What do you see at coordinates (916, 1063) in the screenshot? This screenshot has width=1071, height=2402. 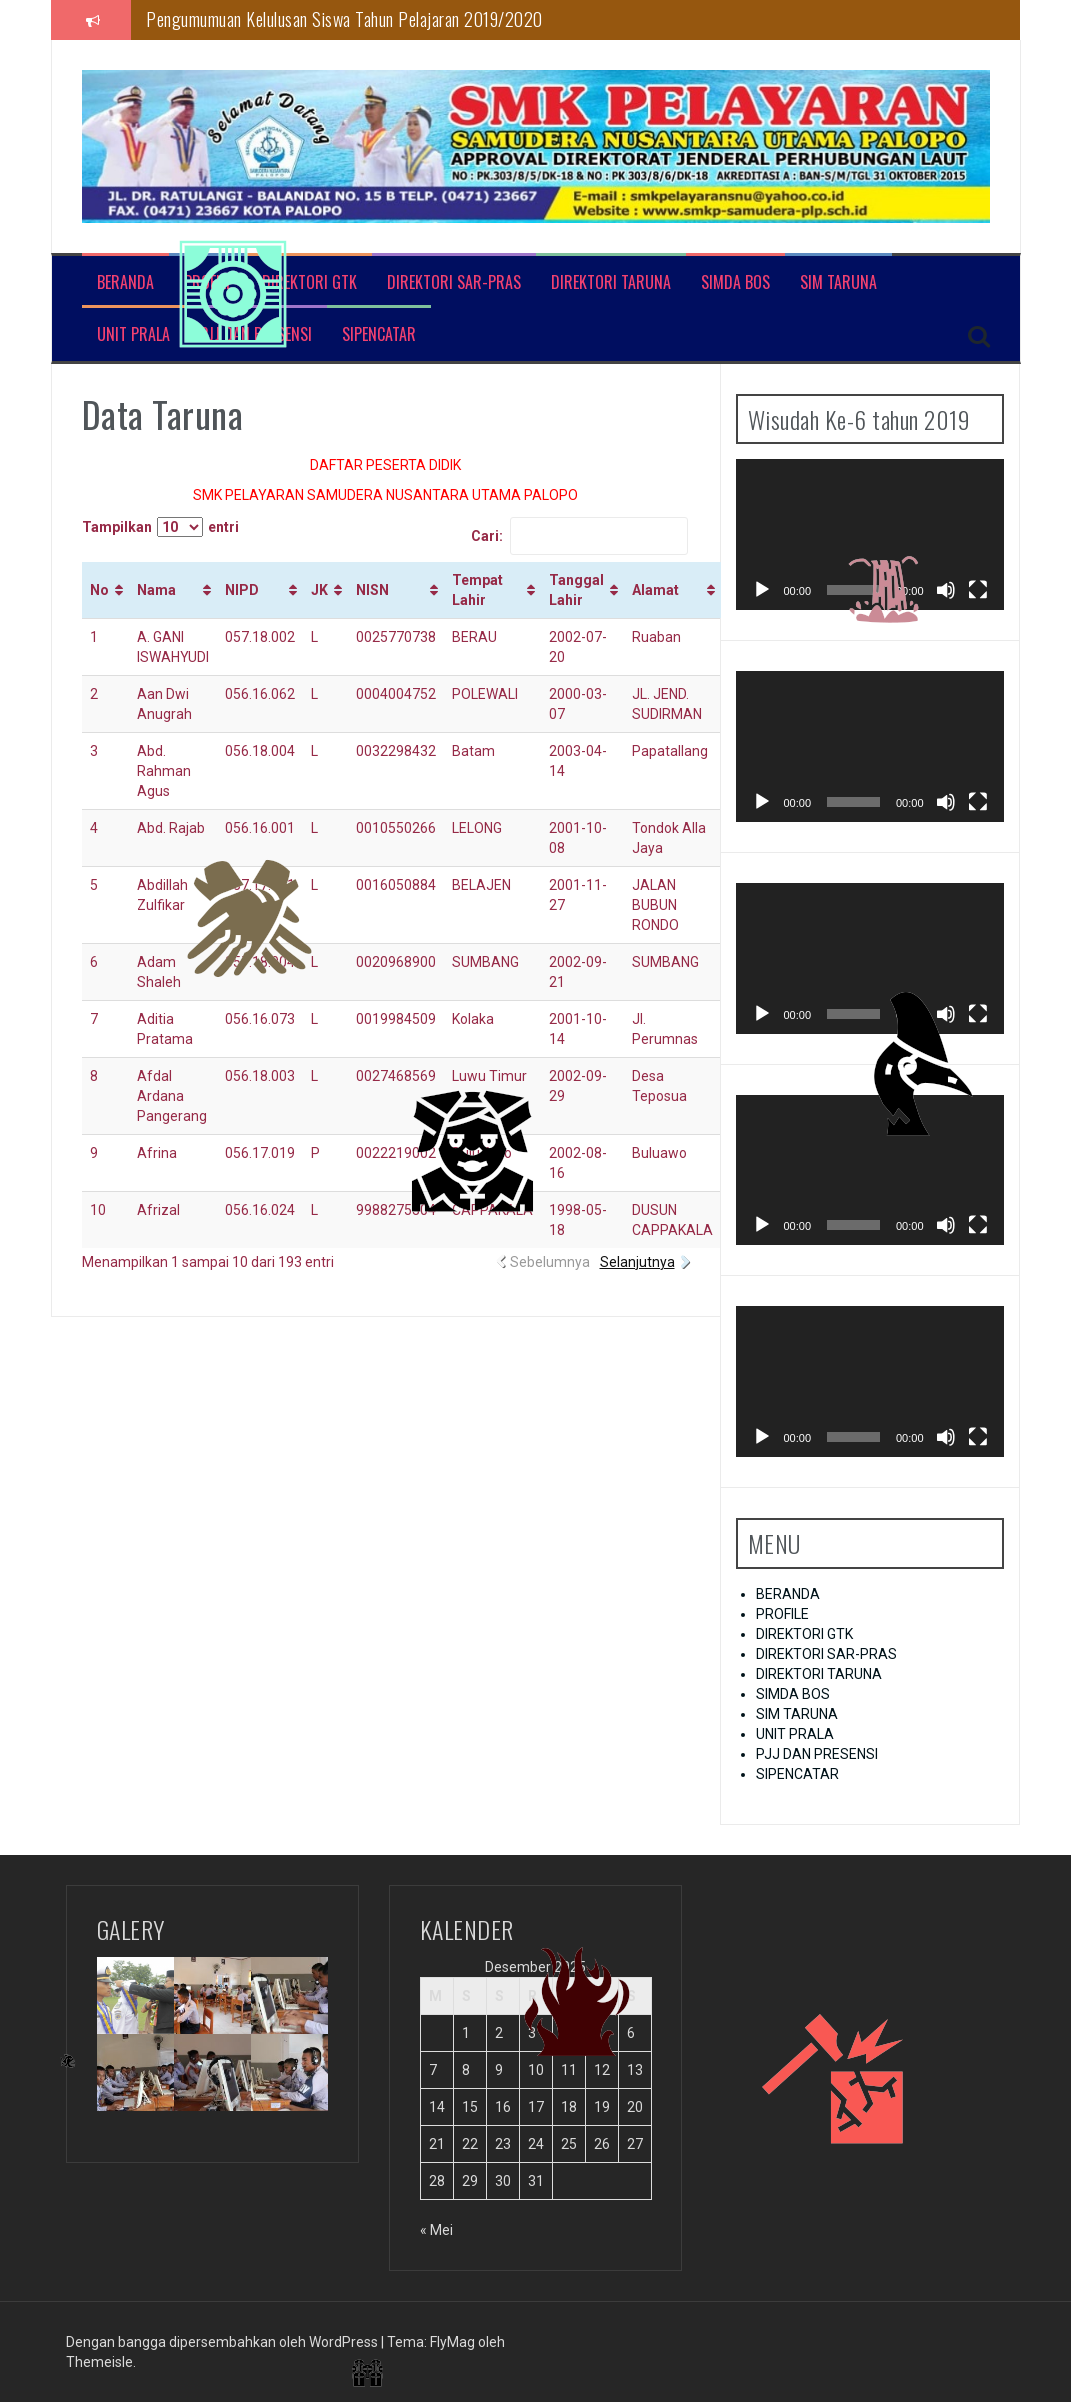 I see `cassowary bird icon for wildlife or nature app` at bounding box center [916, 1063].